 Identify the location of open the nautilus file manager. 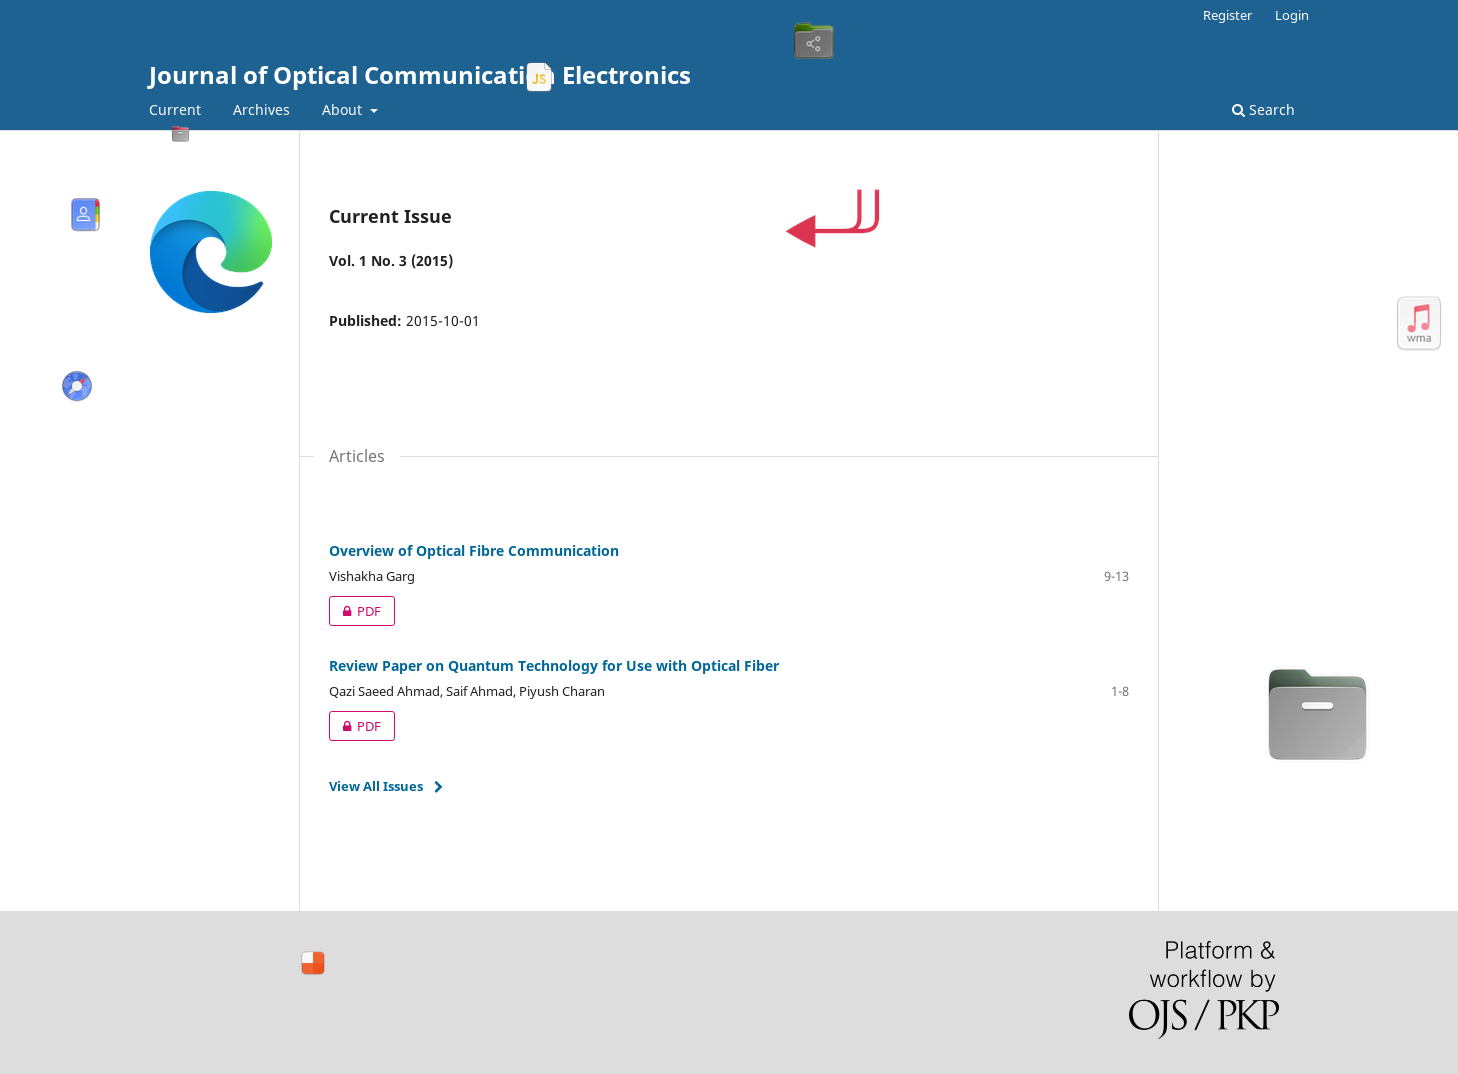
(180, 133).